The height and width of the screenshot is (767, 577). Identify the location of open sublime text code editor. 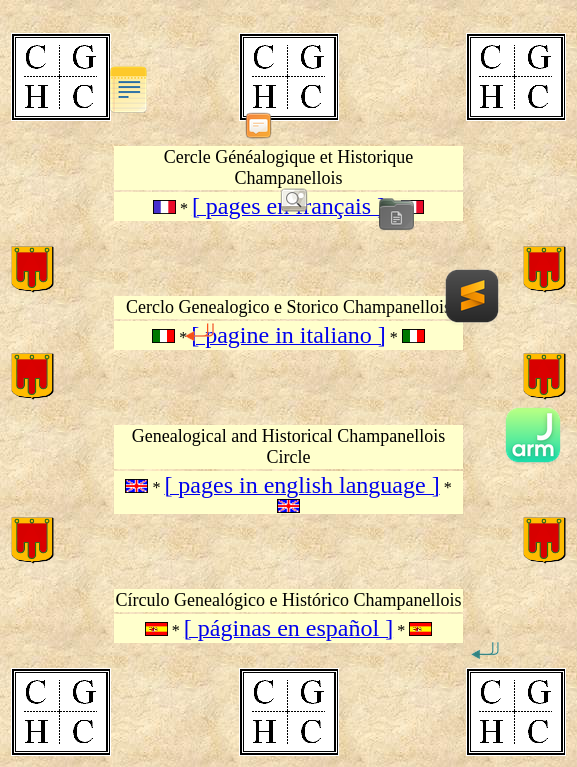
(472, 296).